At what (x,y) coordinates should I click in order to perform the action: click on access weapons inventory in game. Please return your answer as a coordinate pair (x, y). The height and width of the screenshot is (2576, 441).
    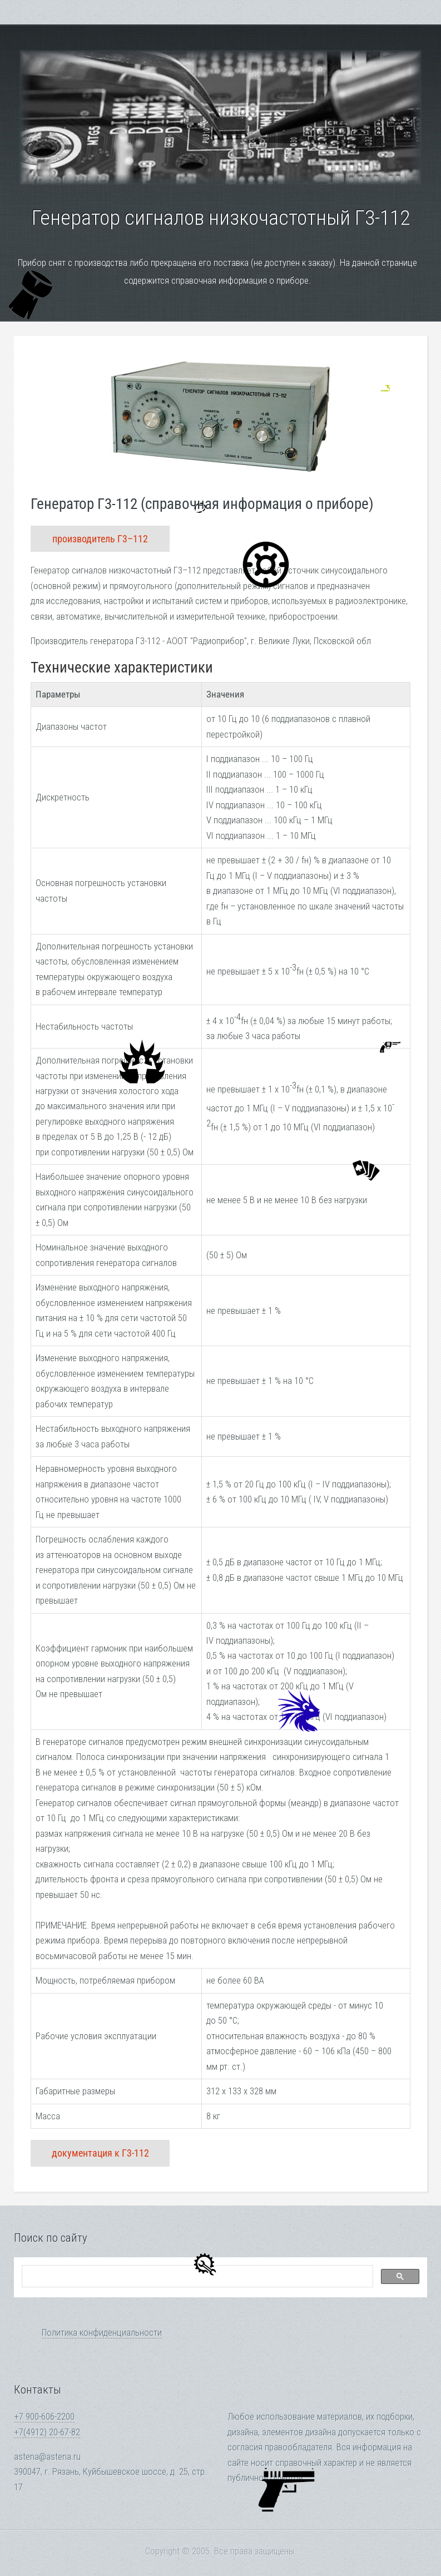
    Looking at the image, I should click on (286, 2490).